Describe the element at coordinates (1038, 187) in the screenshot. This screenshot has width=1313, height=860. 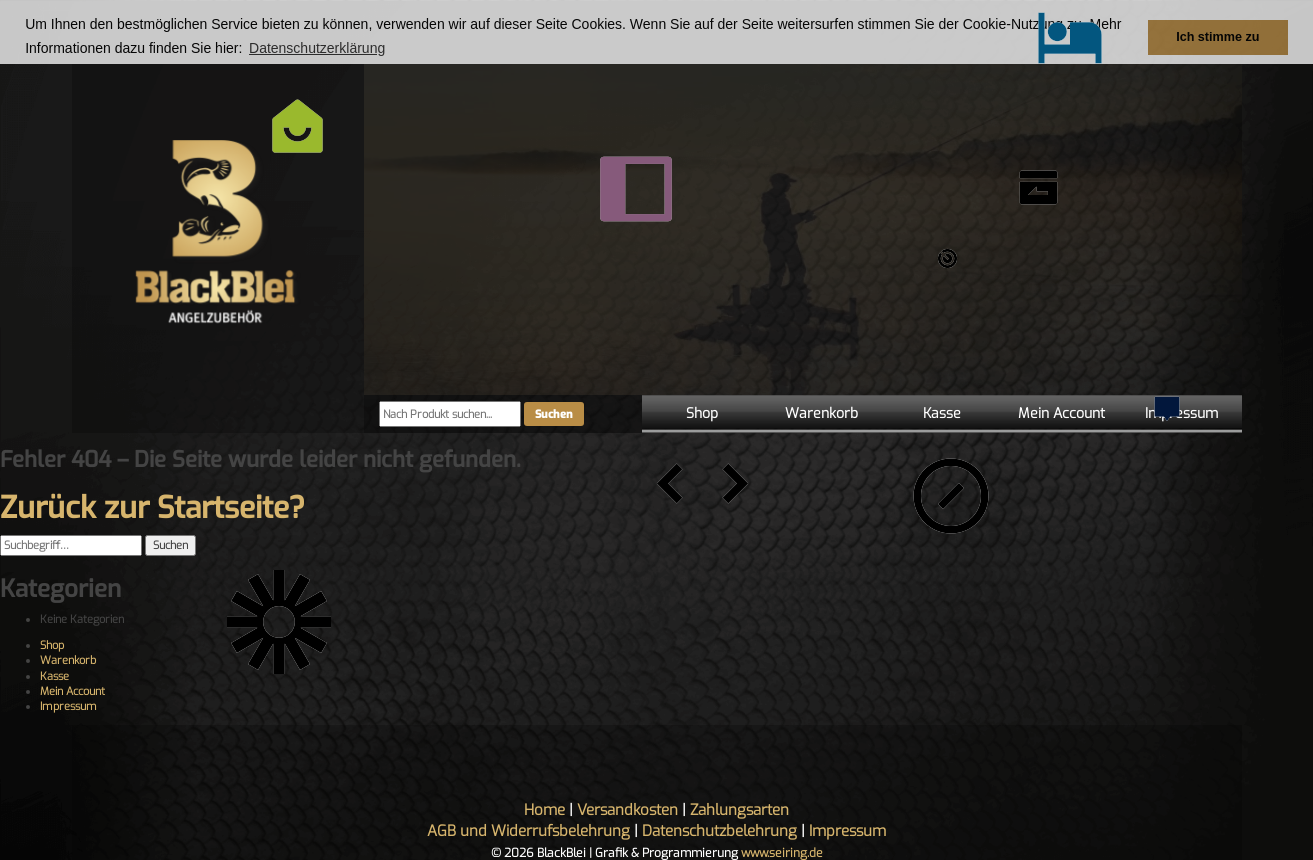
I see `request a refund for a transaction` at that location.